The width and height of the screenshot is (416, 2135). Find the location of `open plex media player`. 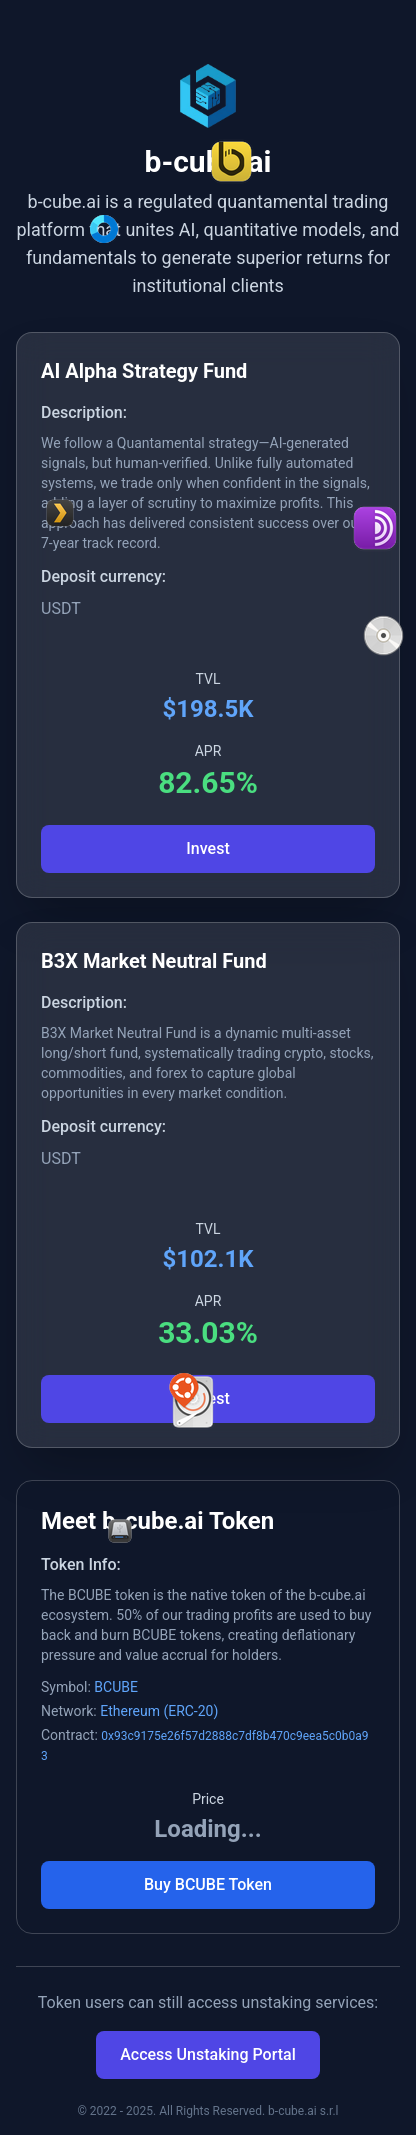

open plex media player is located at coordinates (60, 513).